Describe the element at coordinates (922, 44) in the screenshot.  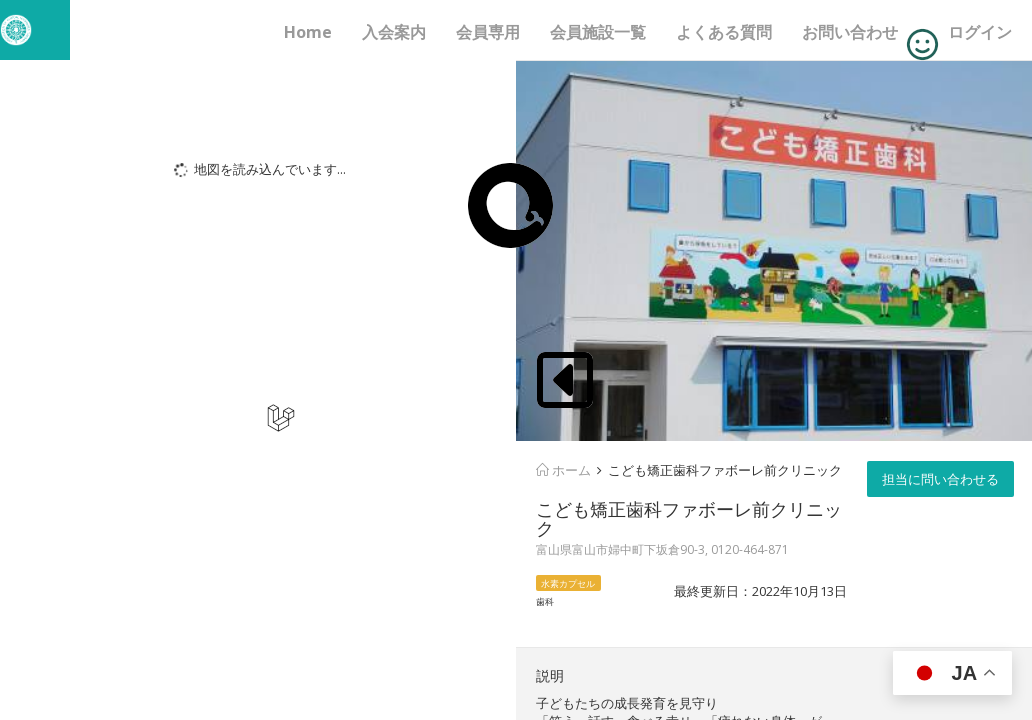
I see `add an emoji or reaction` at that location.